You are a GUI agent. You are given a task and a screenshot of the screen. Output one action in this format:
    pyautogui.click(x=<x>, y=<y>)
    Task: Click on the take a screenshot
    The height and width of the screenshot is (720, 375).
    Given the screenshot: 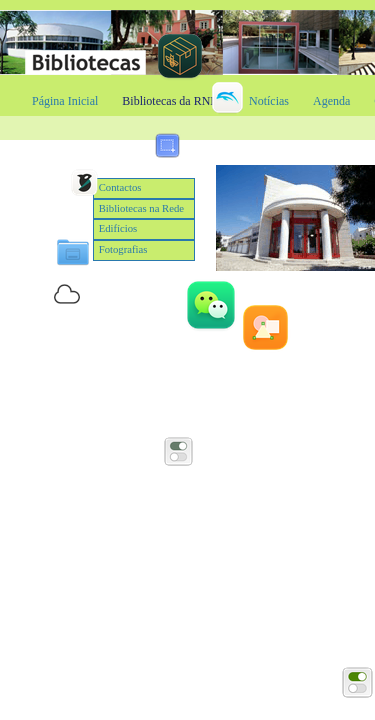 What is the action you would take?
    pyautogui.click(x=167, y=145)
    